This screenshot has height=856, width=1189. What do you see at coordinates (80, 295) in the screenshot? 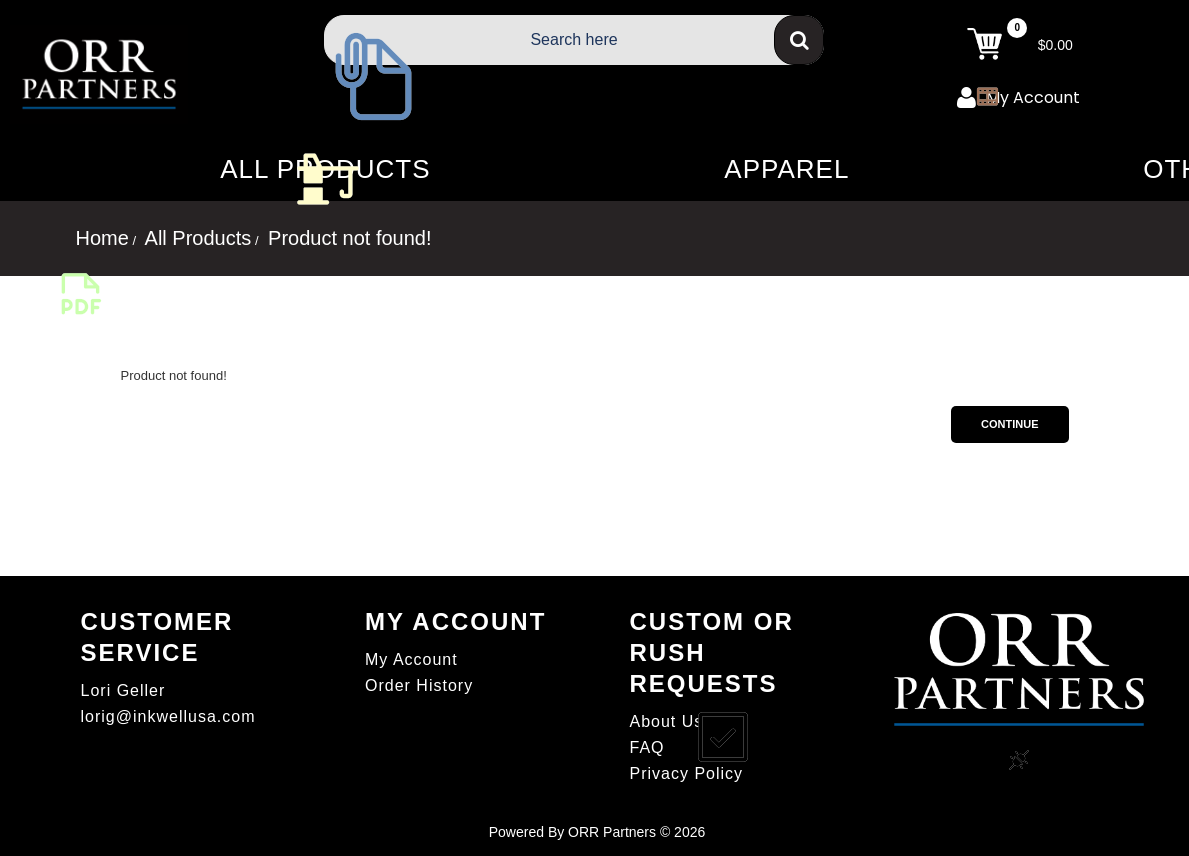
I see `view or open a PDF document` at bounding box center [80, 295].